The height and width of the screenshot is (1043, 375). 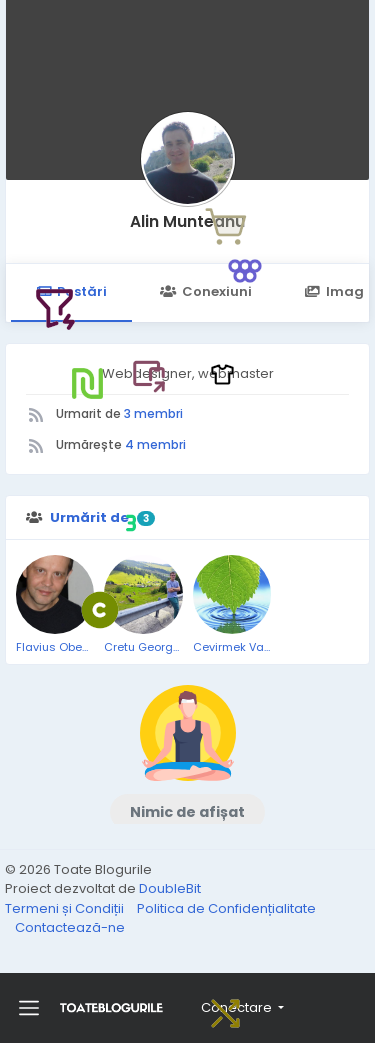 What do you see at coordinates (222, 374) in the screenshot?
I see `browse clothing or apparel items` at bounding box center [222, 374].